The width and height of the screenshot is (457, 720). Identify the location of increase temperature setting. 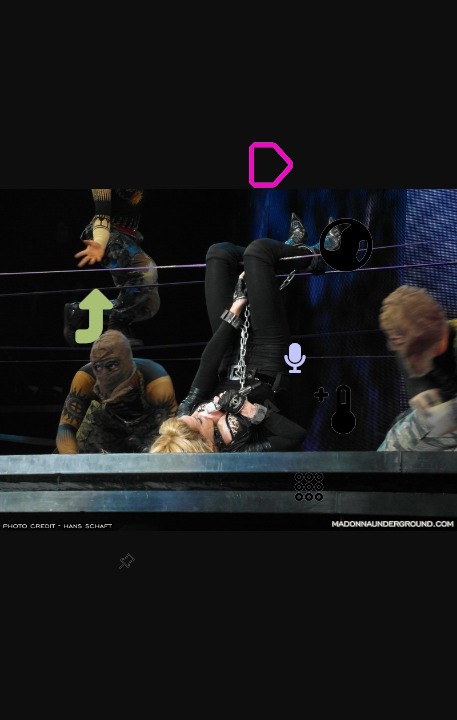
(338, 409).